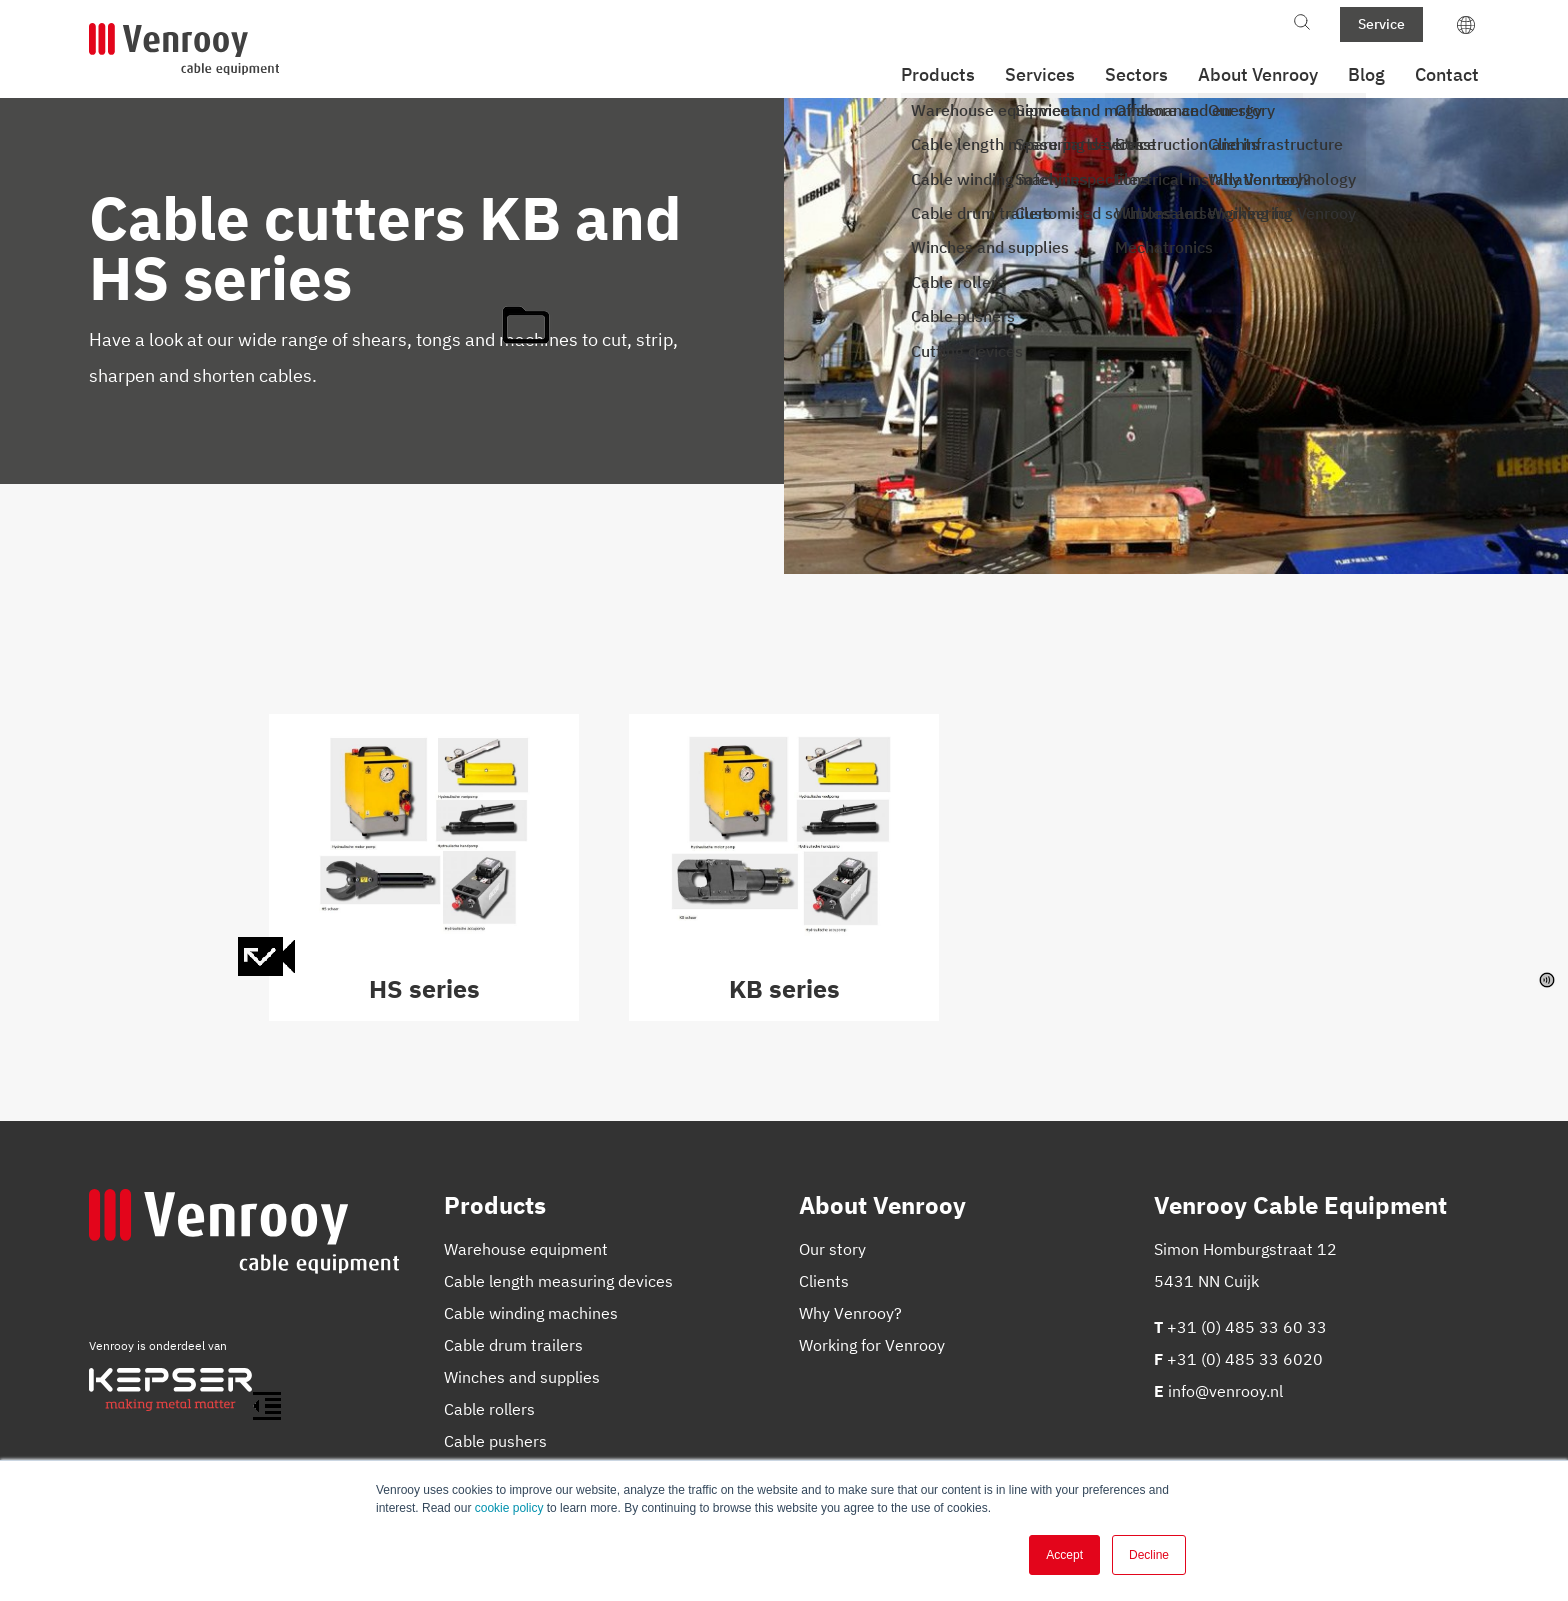  Describe the element at coordinates (526, 325) in the screenshot. I see `open a folder to view its contents` at that location.